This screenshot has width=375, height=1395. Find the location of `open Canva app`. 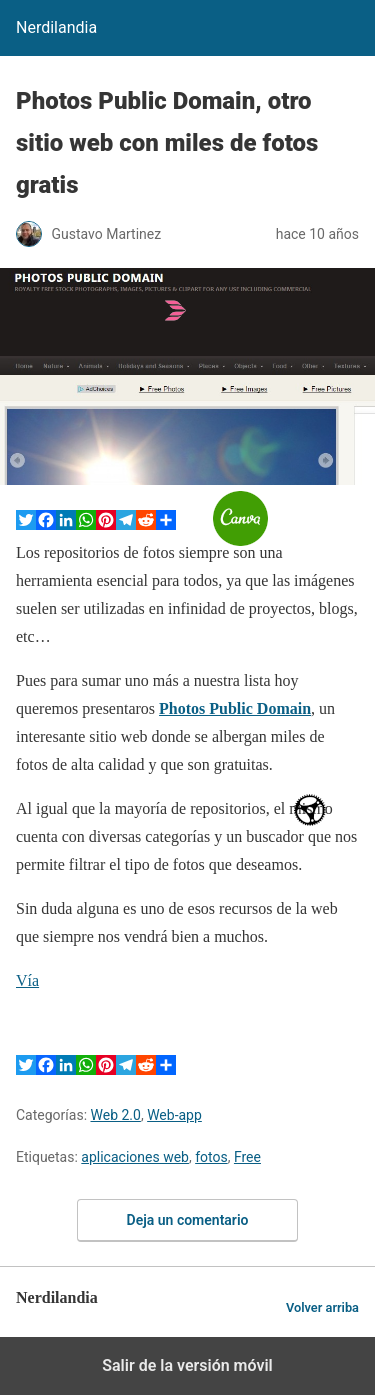

open Canva app is located at coordinates (240, 518).